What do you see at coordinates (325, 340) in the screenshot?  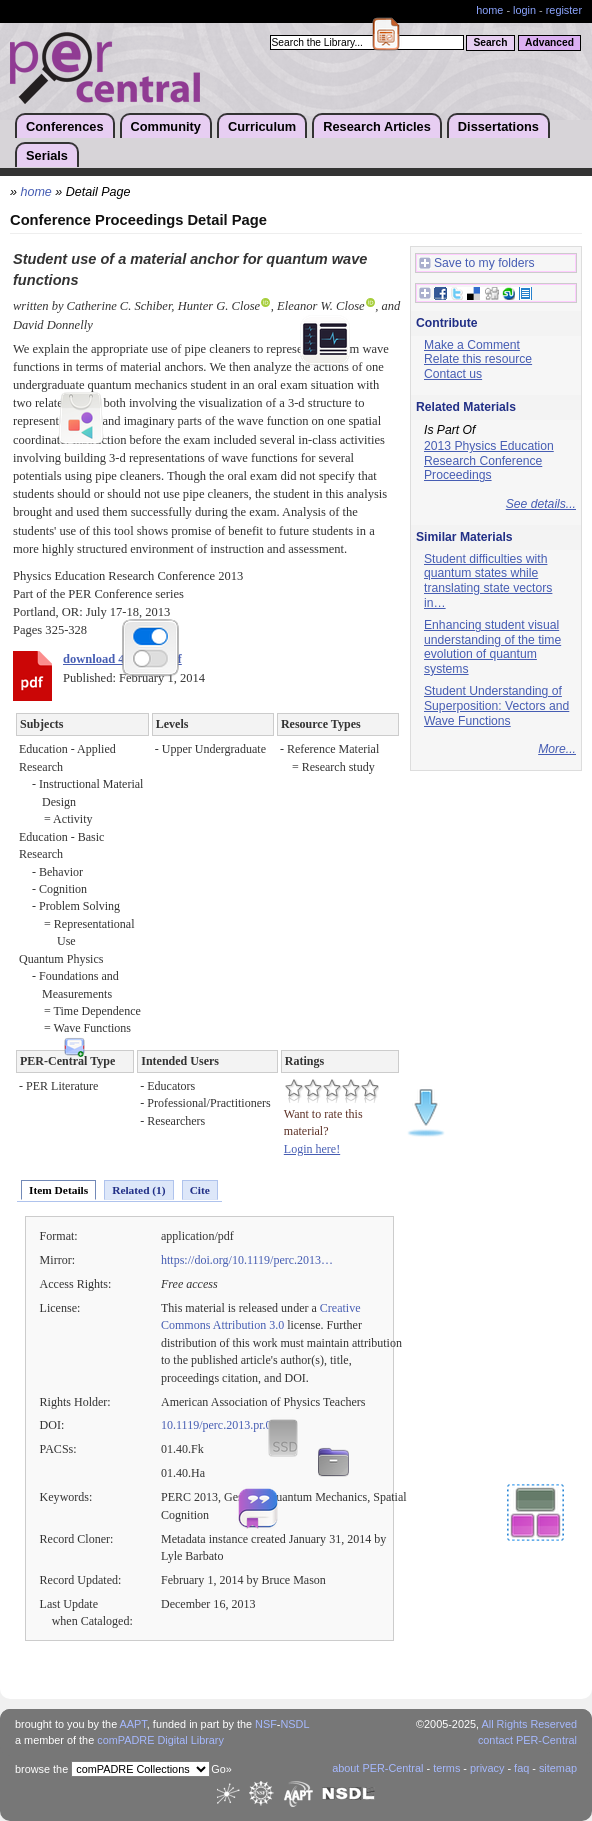 I see `open mission center system monitor` at bounding box center [325, 340].